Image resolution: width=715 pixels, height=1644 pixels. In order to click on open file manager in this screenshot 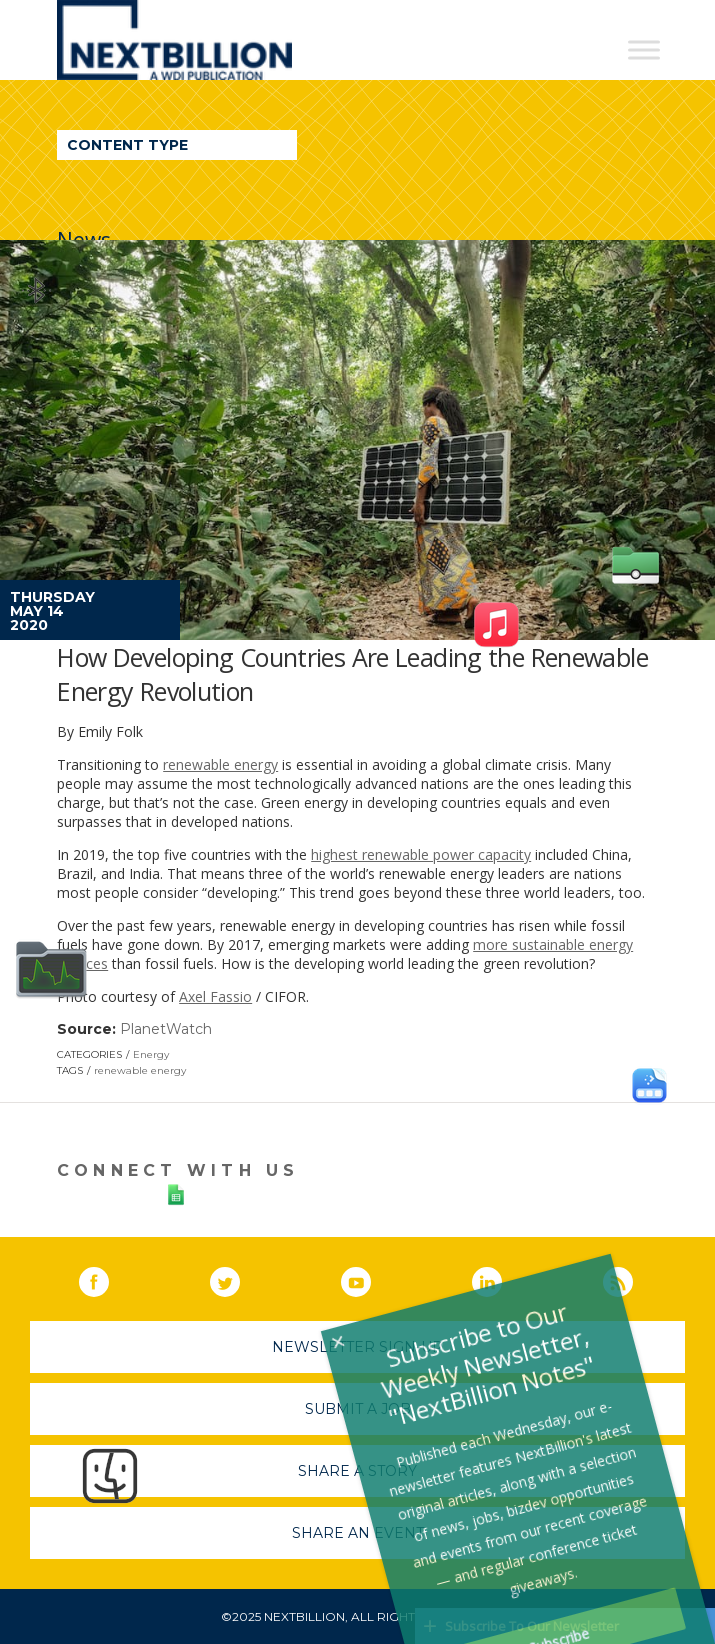, I will do `click(110, 1476)`.